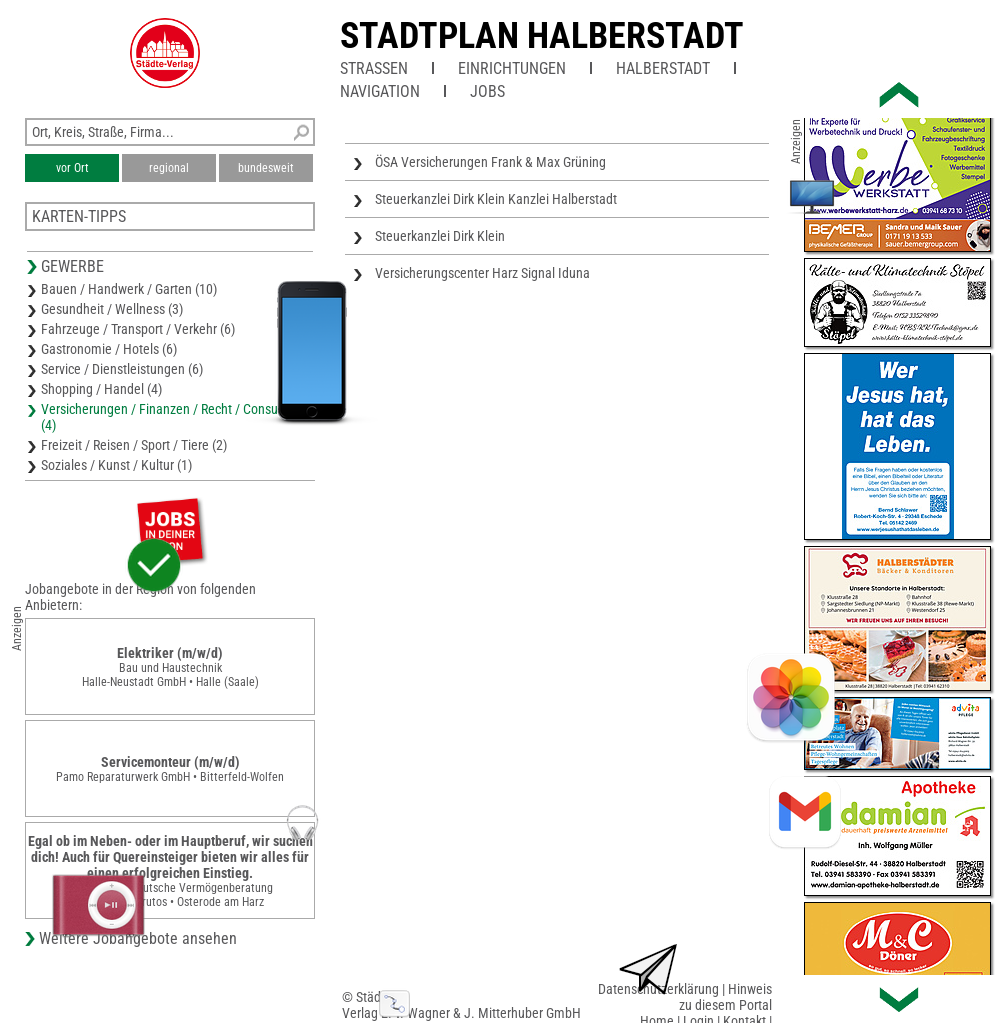 The image size is (999, 1023). Describe the element at coordinates (805, 812) in the screenshot. I see `open Gmail email app` at that location.